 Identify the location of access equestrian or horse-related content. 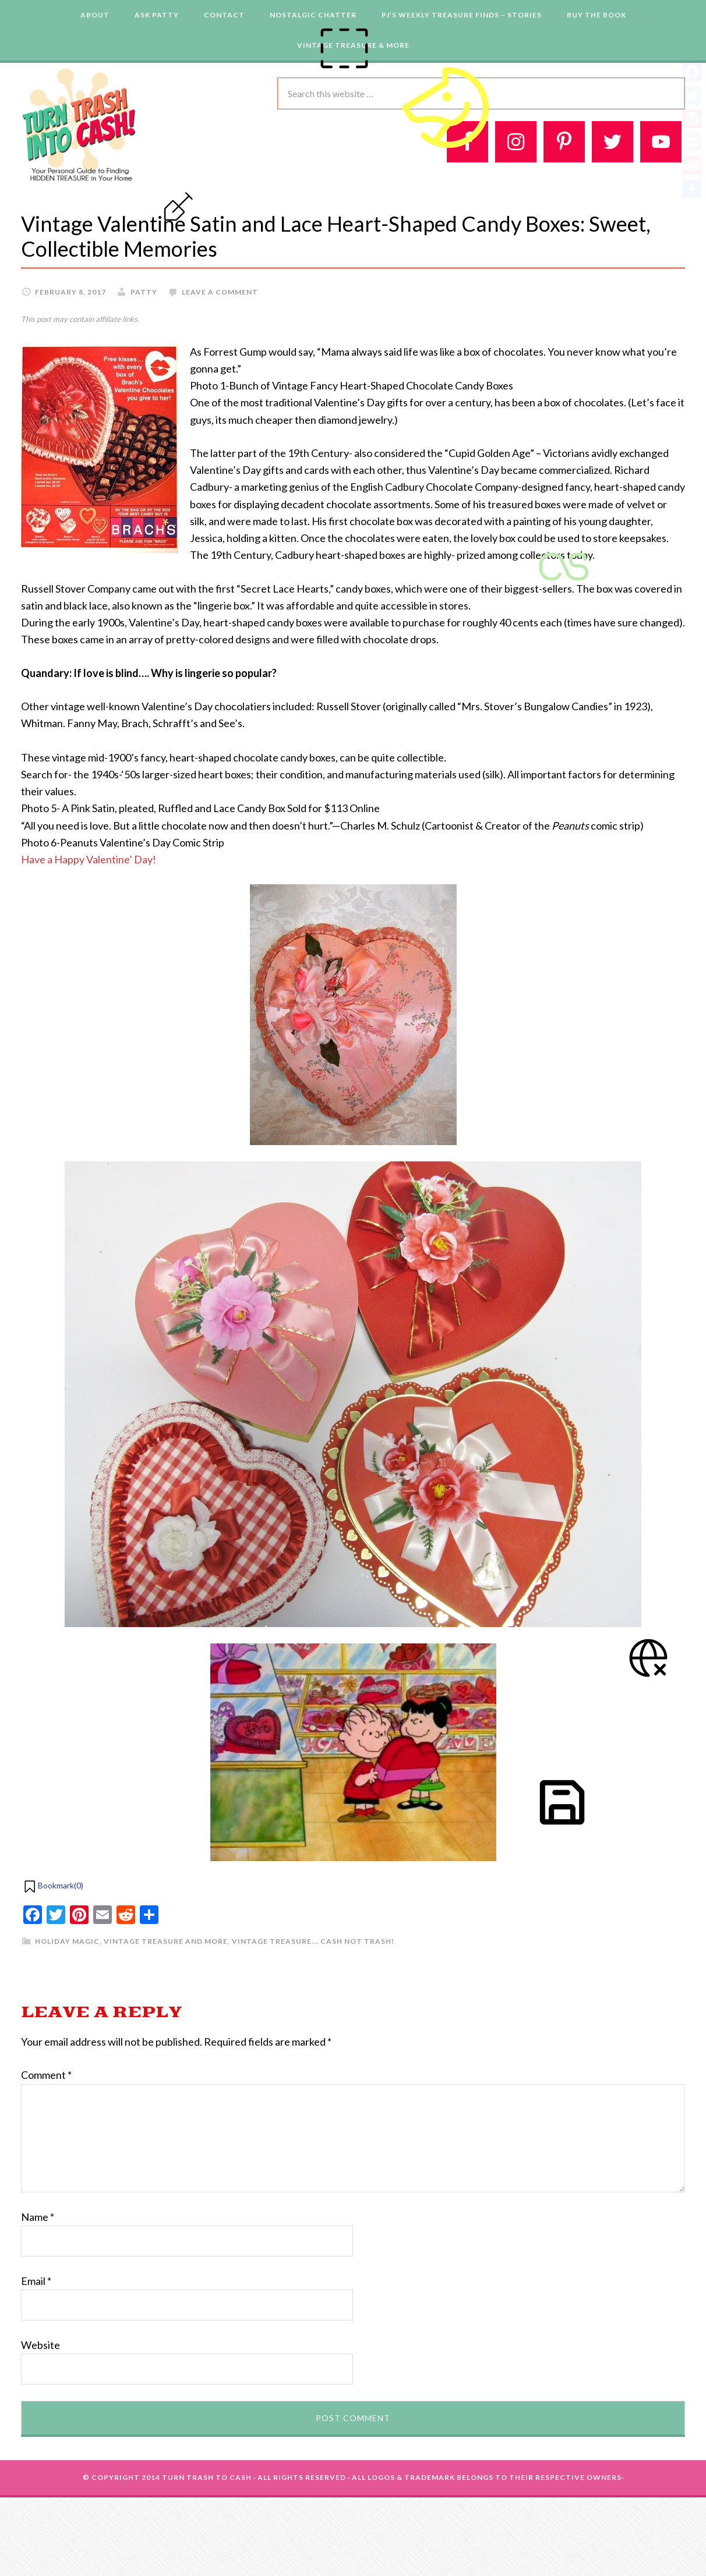
(449, 108).